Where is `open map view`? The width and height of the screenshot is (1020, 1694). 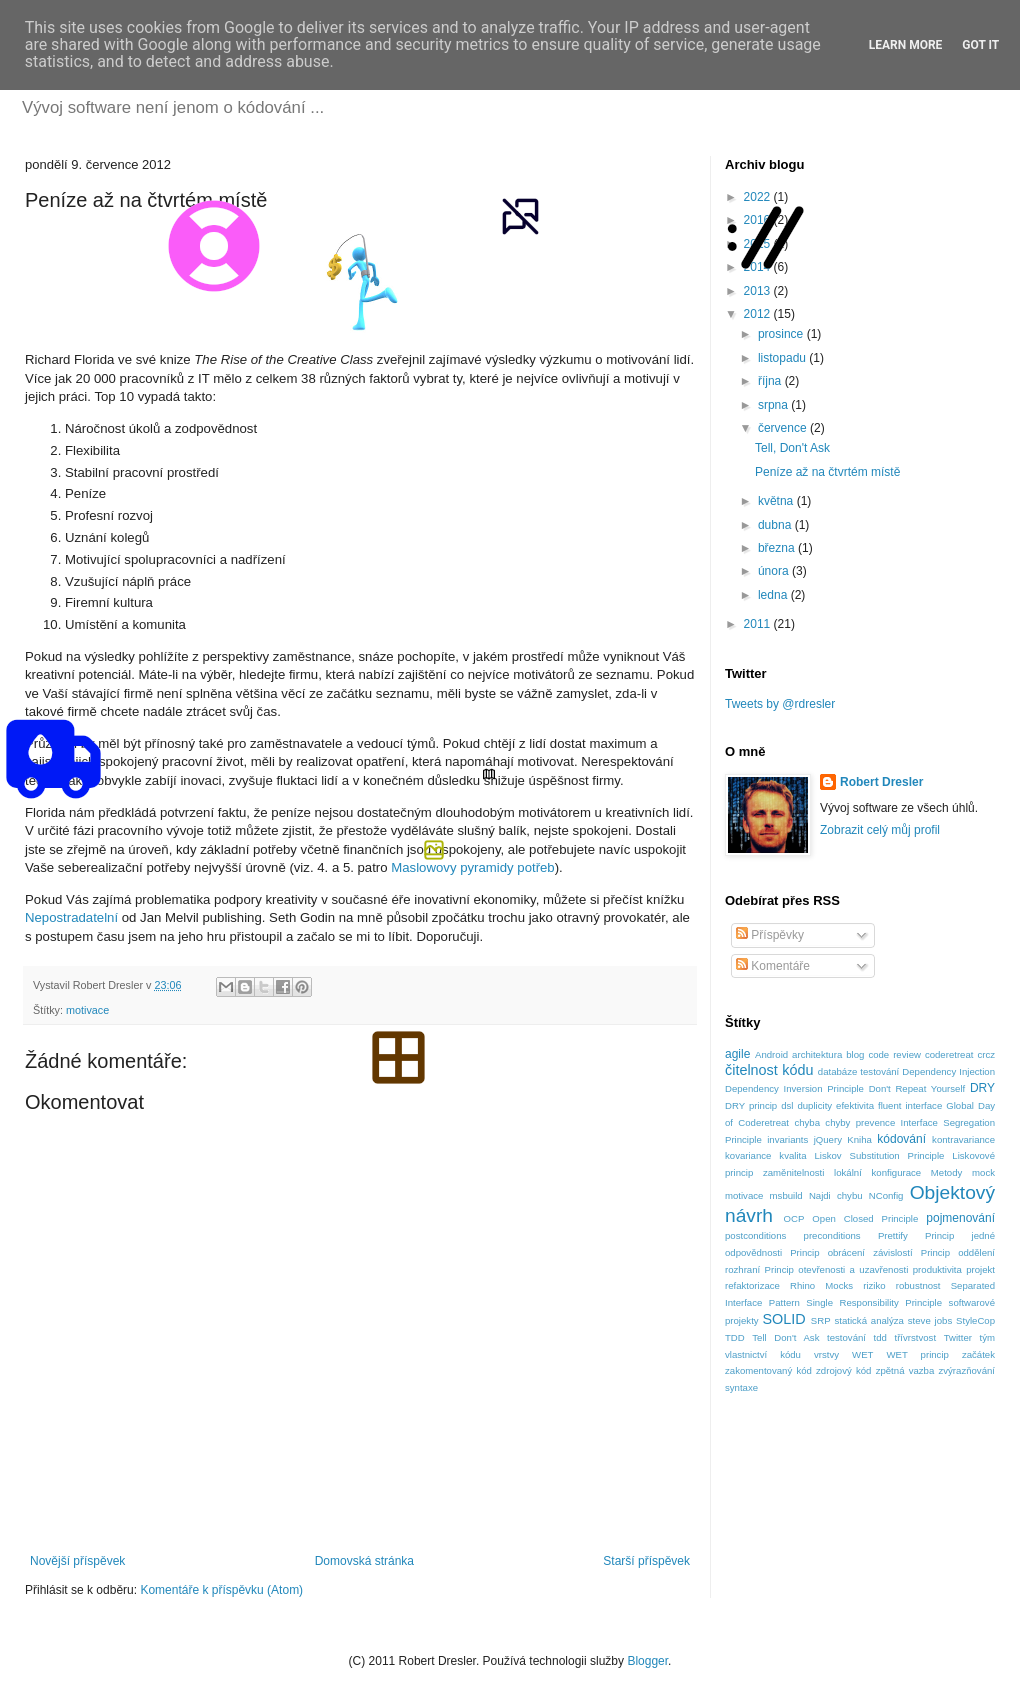 open map view is located at coordinates (489, 774).